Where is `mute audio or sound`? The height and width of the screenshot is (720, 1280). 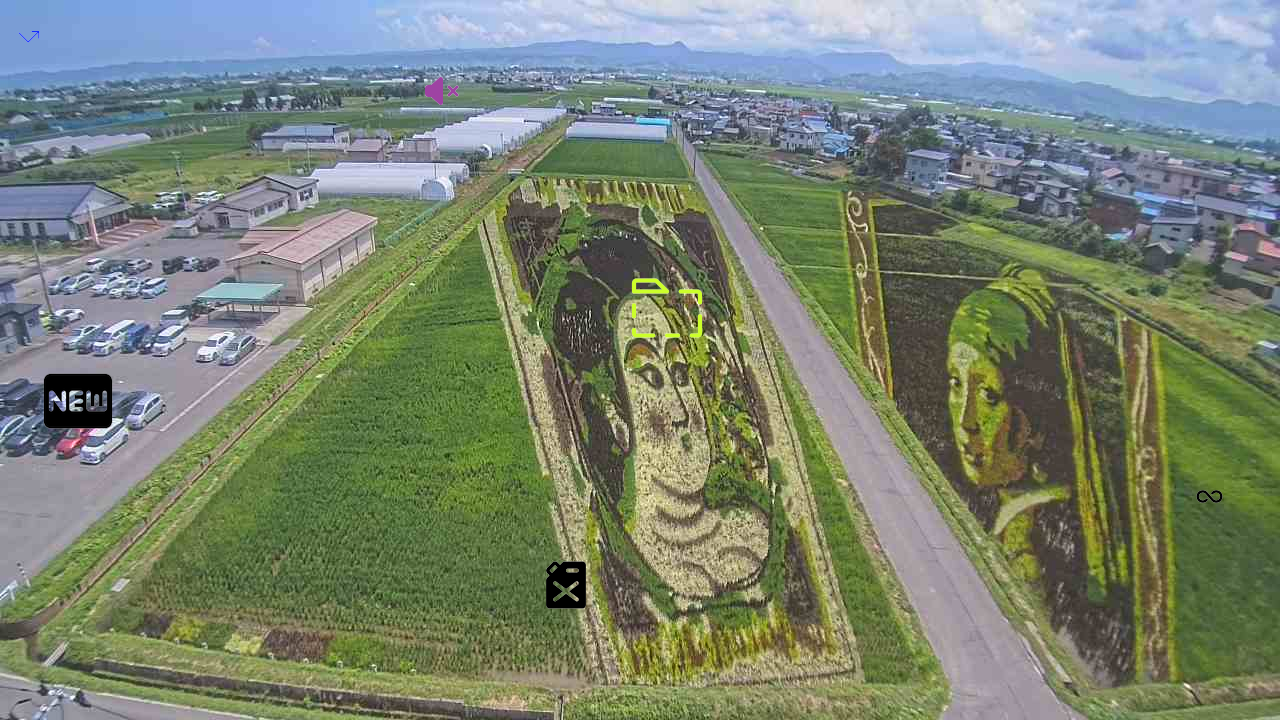 mute audio or sound is located at coordinates (443, 91).